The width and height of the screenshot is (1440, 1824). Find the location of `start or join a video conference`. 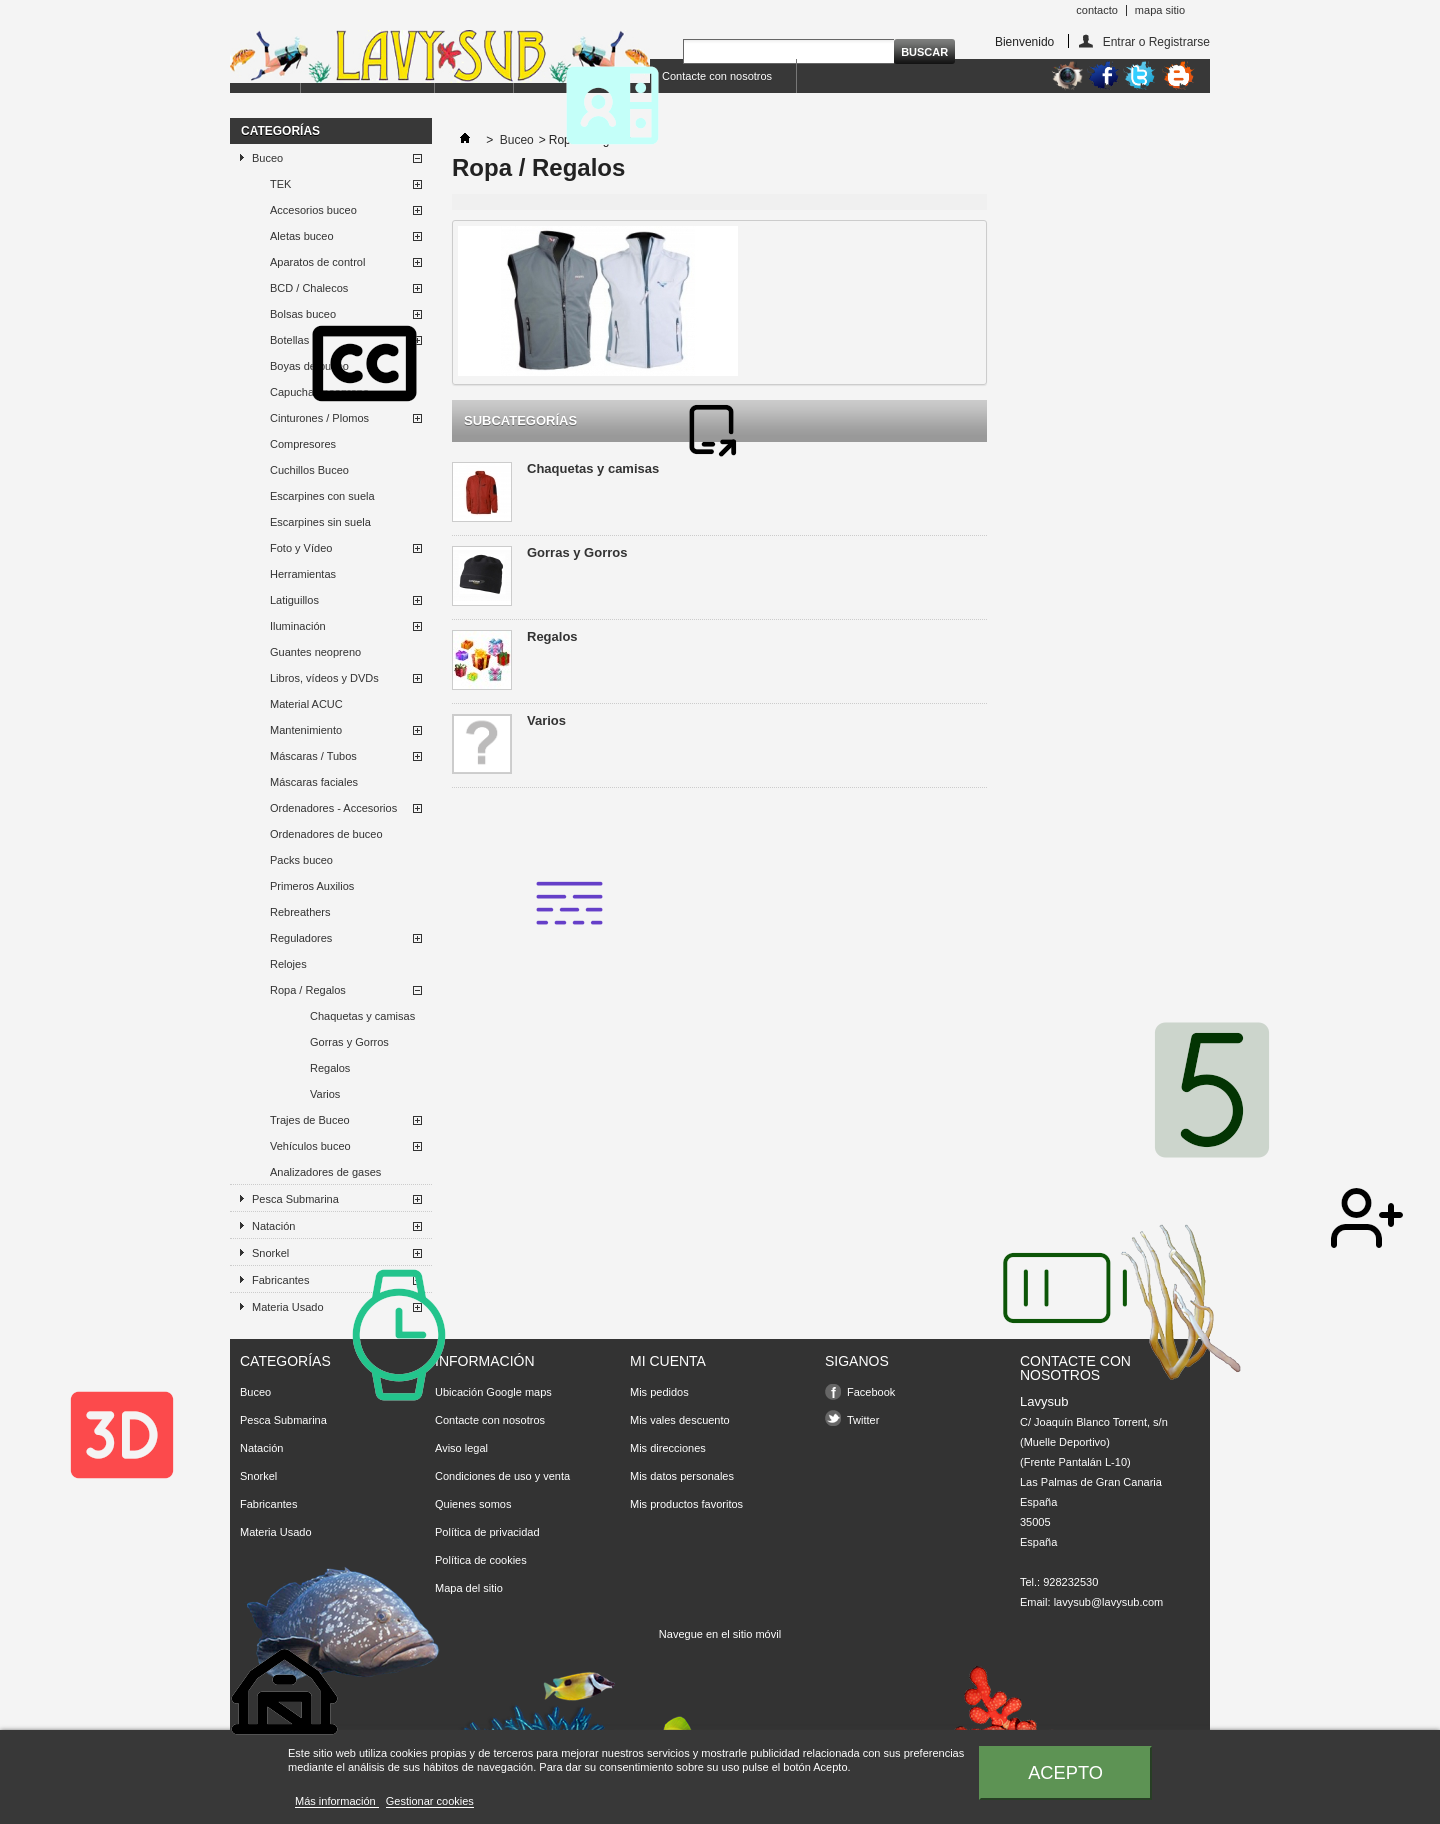

start or join a video conference is located at coordinates (612, 105).